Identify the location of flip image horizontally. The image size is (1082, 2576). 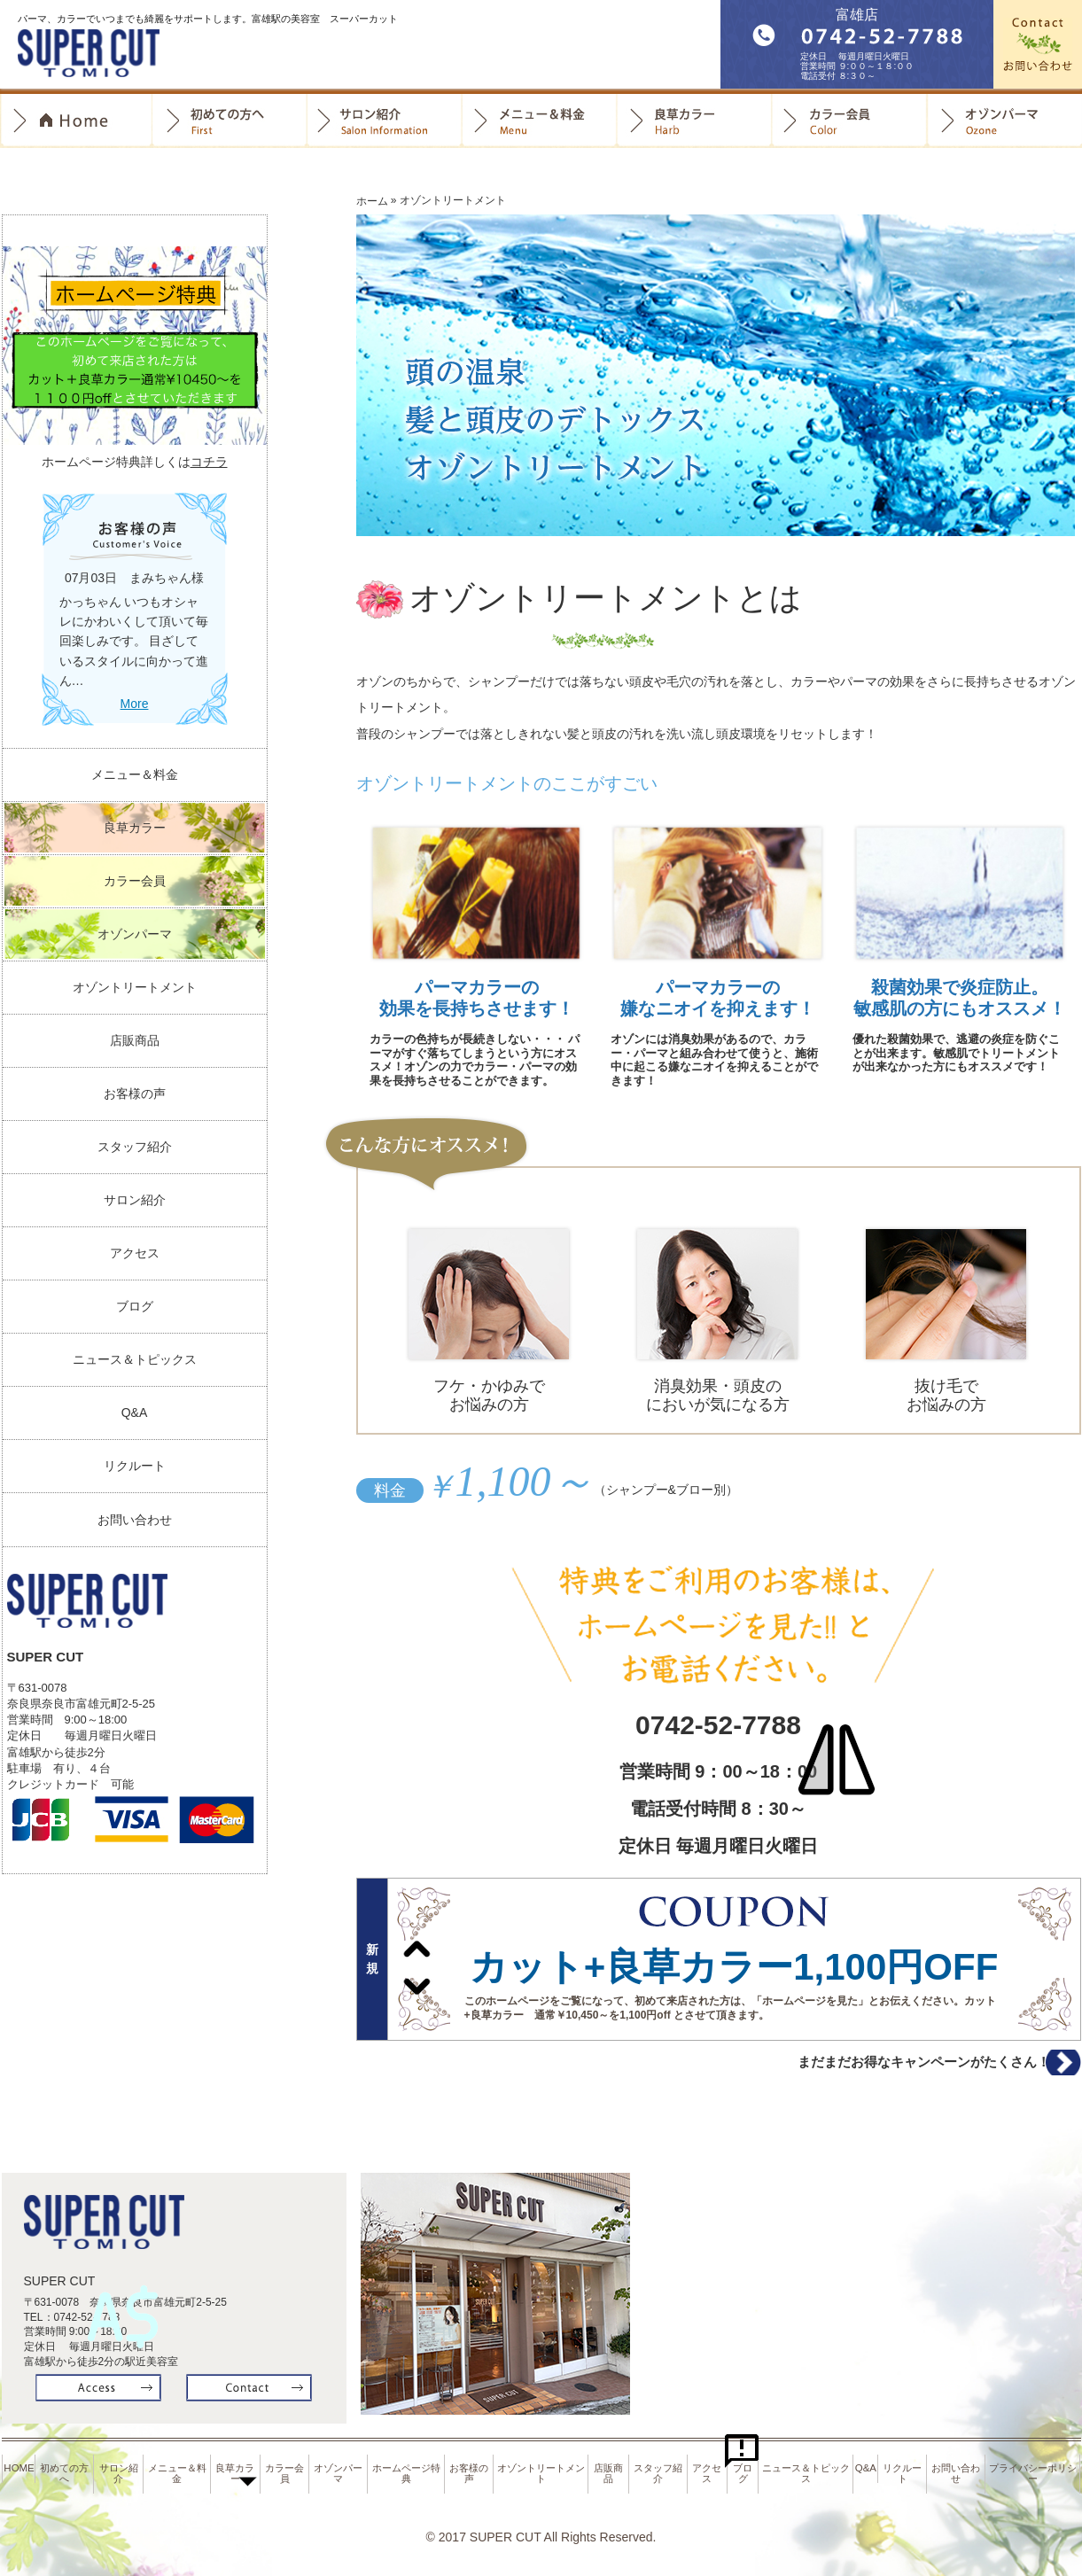
(837, 1763).